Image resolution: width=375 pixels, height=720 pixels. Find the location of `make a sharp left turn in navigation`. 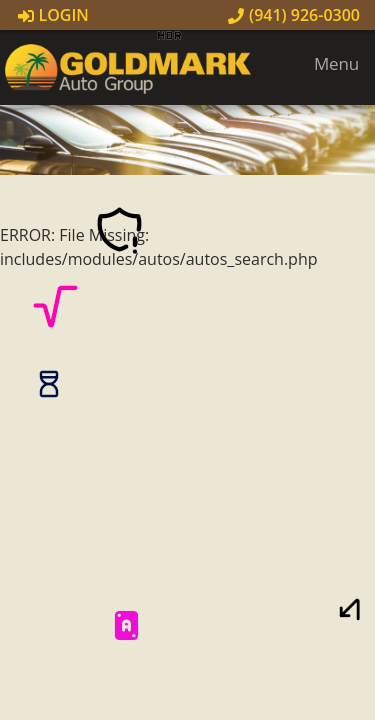

make a sharp left turn in navigation is located at coordinates (350, 609).